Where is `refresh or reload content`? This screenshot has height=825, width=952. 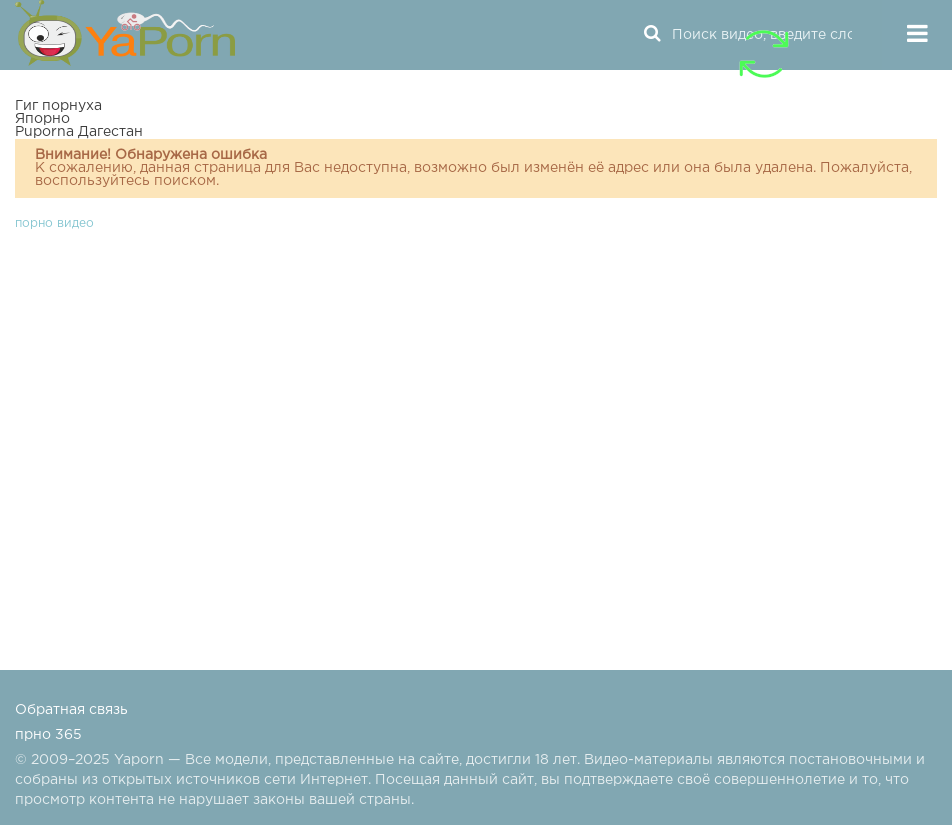 refresh or reload content is located at coordinates (764, 54).